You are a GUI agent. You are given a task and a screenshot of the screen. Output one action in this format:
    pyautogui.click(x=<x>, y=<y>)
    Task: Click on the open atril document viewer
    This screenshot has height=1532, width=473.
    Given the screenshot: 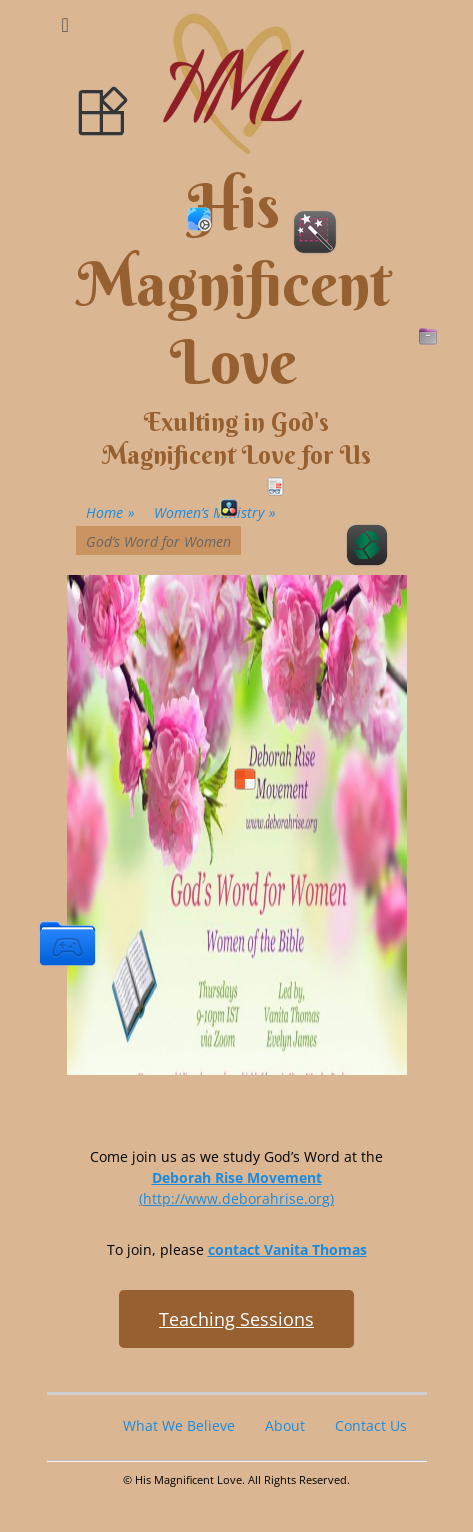 What is the action you would take?
    pyautogui.click(x=275, y=486)
    